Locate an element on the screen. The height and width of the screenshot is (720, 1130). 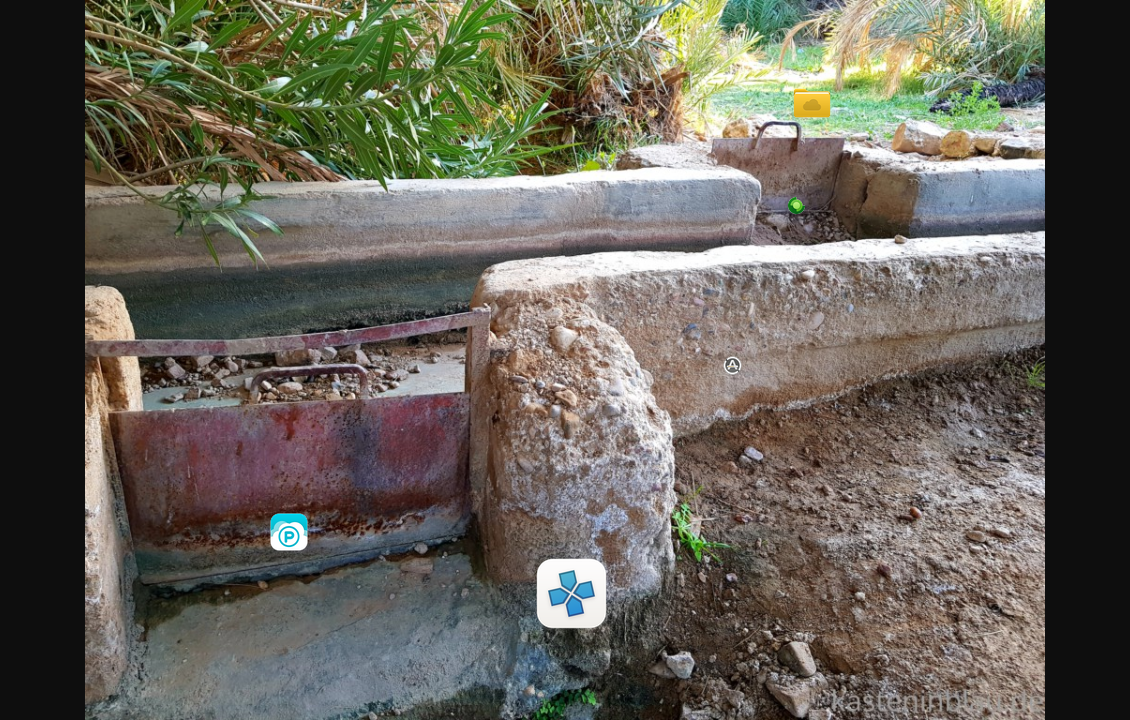
access cloud-synced files and documents is located at coordinates (812, 103).